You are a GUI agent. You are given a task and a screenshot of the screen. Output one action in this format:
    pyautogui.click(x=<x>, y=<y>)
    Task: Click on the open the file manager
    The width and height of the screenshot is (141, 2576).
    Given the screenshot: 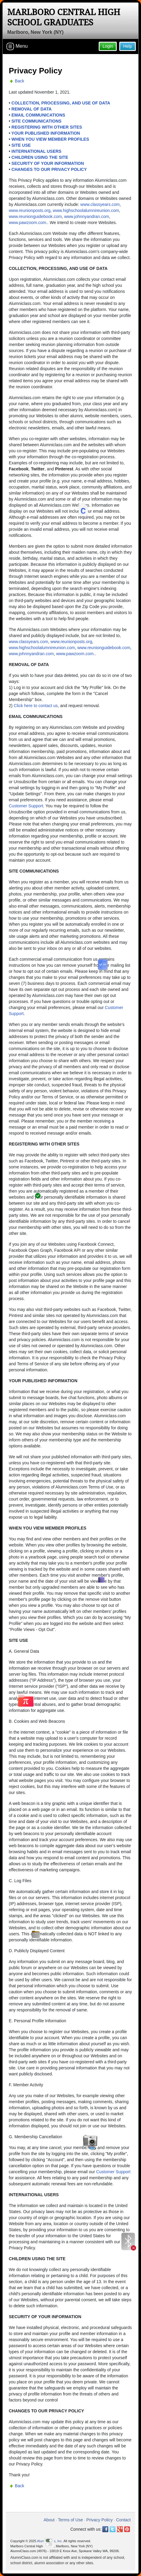 What is the action you would take?
    pyautogui.click(x=36, y=1934)
    